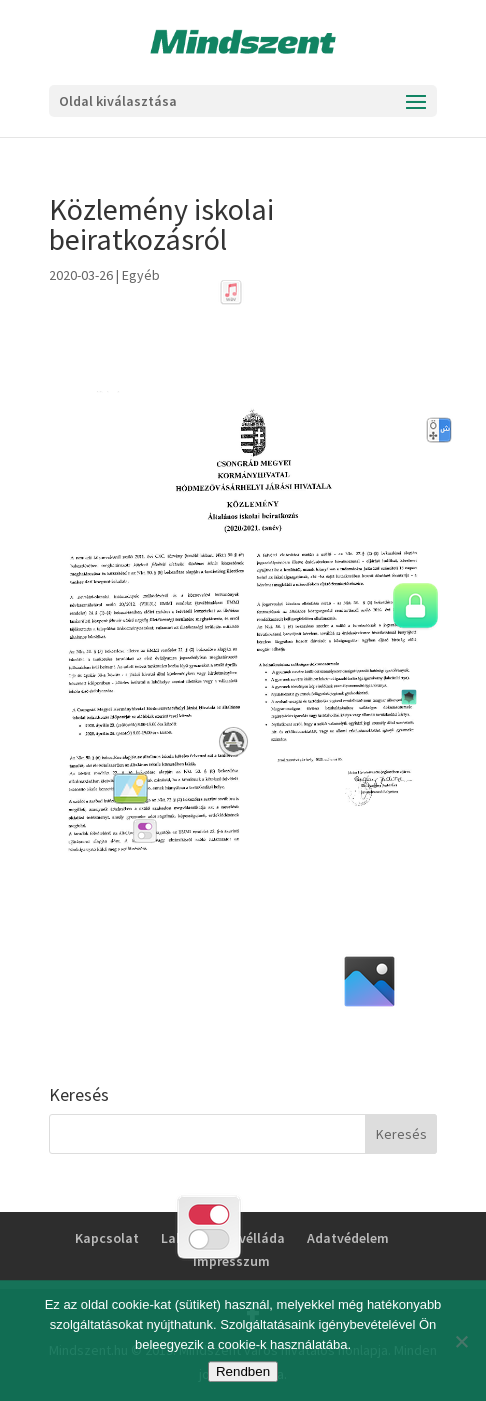  Describe the element at coordinates (231, 292) in the screenshot. I see `a wav audio file` at that location.